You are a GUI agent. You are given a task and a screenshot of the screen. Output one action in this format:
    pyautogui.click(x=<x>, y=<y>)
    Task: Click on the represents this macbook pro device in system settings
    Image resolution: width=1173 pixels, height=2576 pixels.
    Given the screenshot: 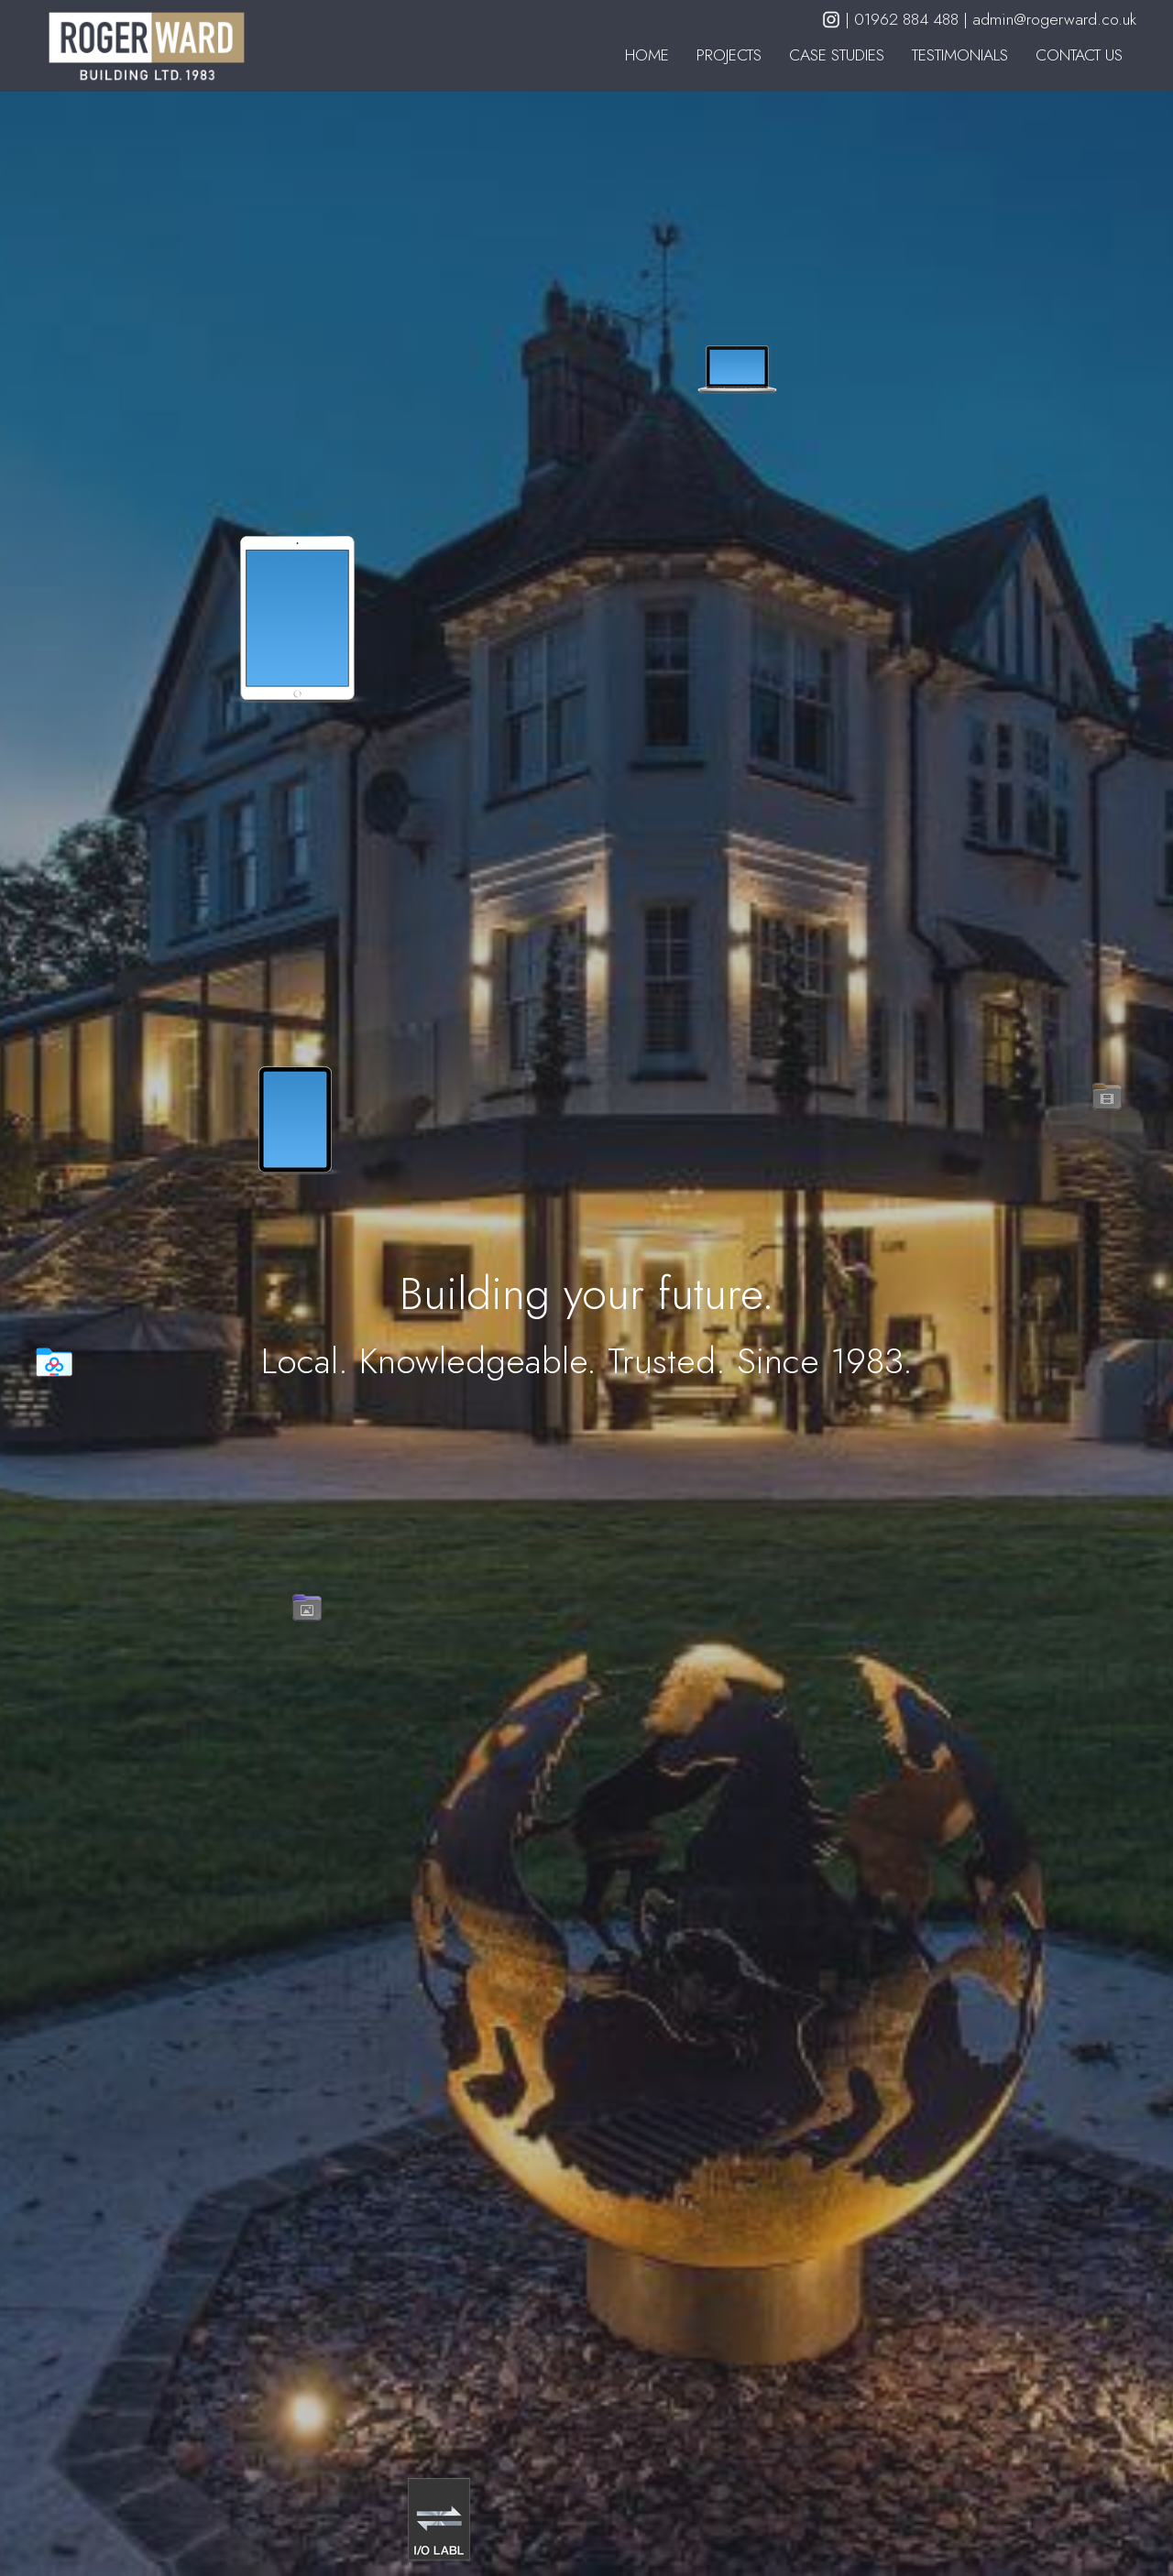 What is the action you would take?
    pyautogui.click(x=737, y=364)
    